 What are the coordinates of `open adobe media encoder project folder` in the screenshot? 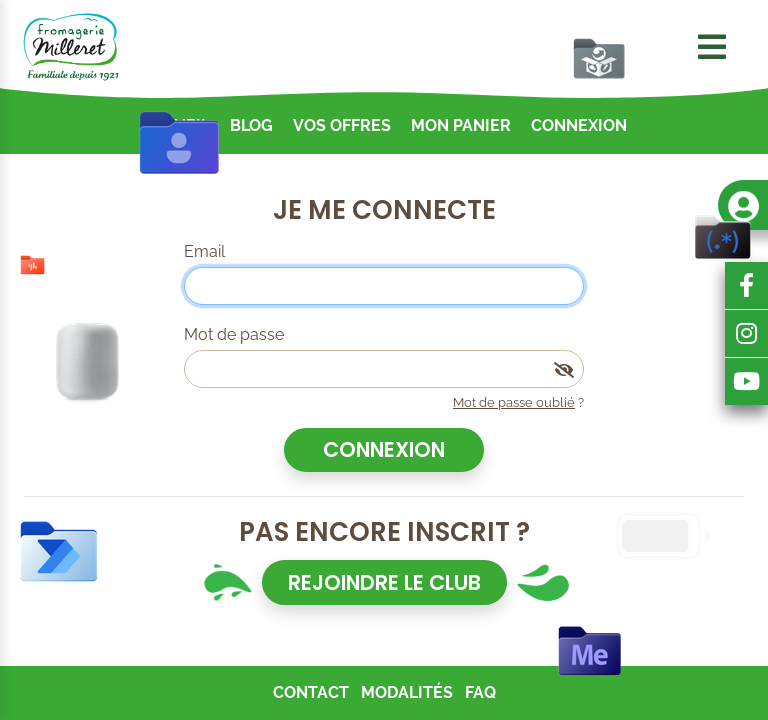 It's located at (589, 652).